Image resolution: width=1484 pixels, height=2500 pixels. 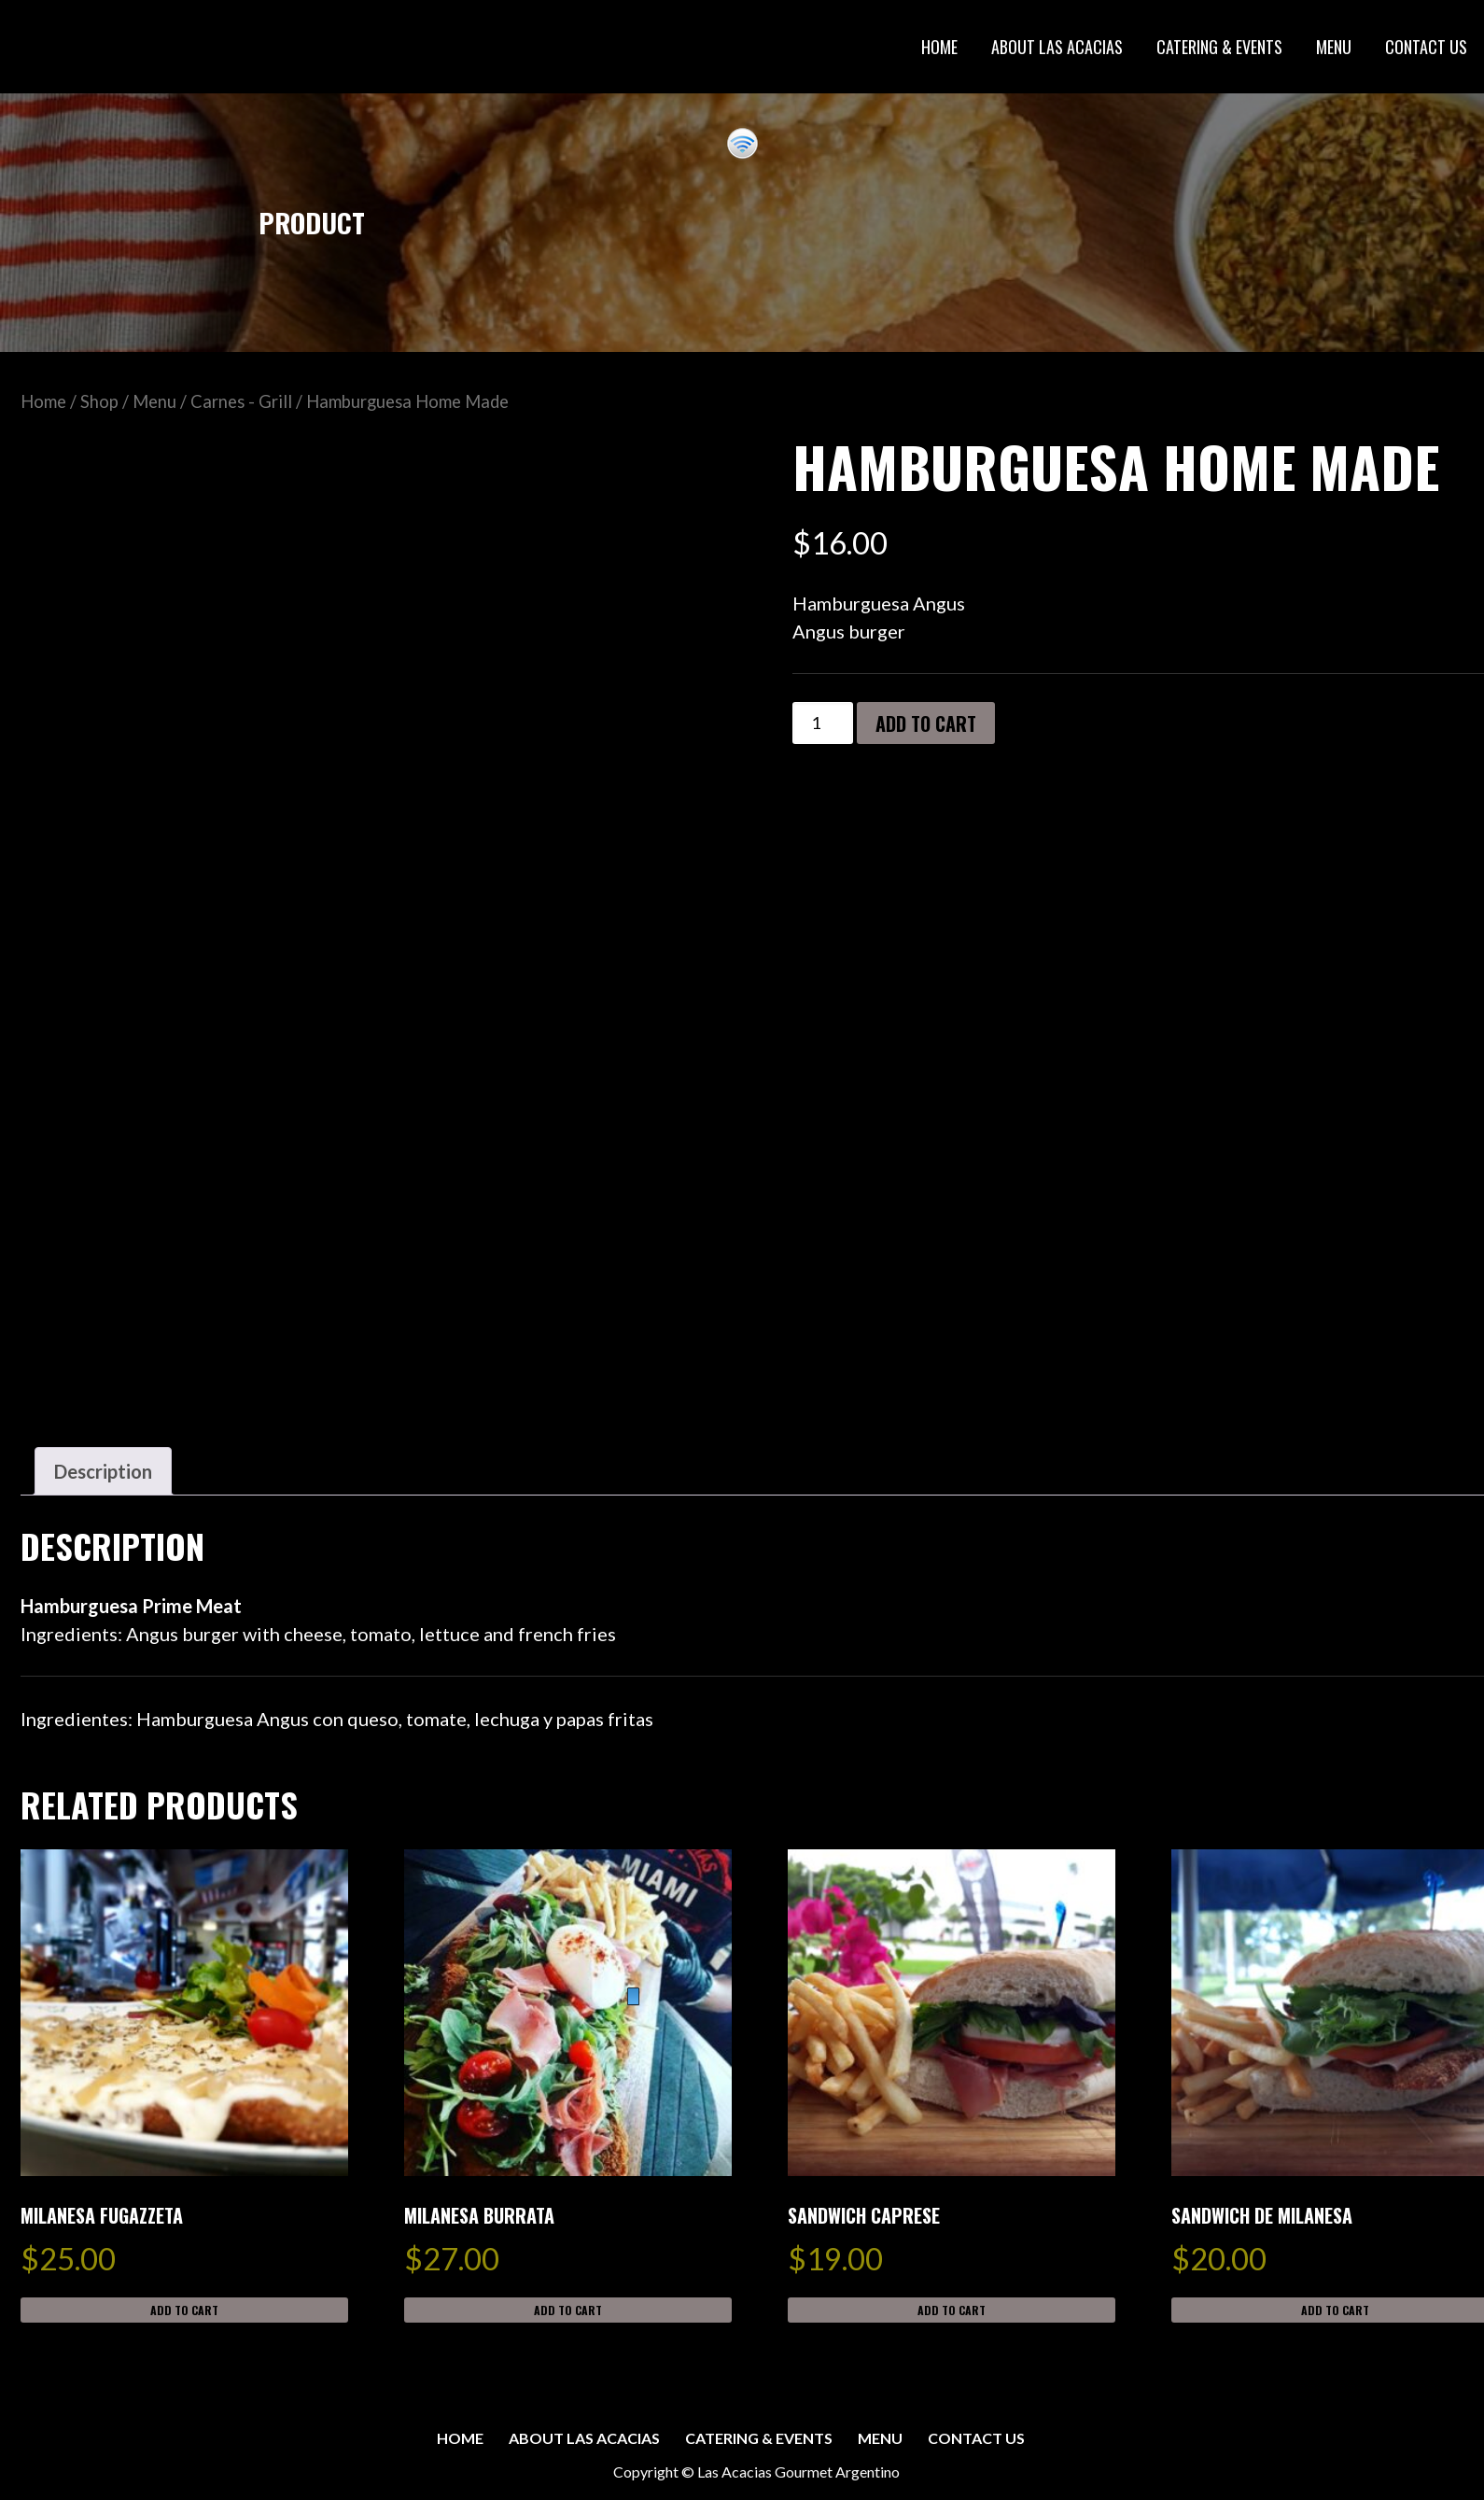 I want to click on open airport utility to manage wireless network settings, so click(x=742, y=143).